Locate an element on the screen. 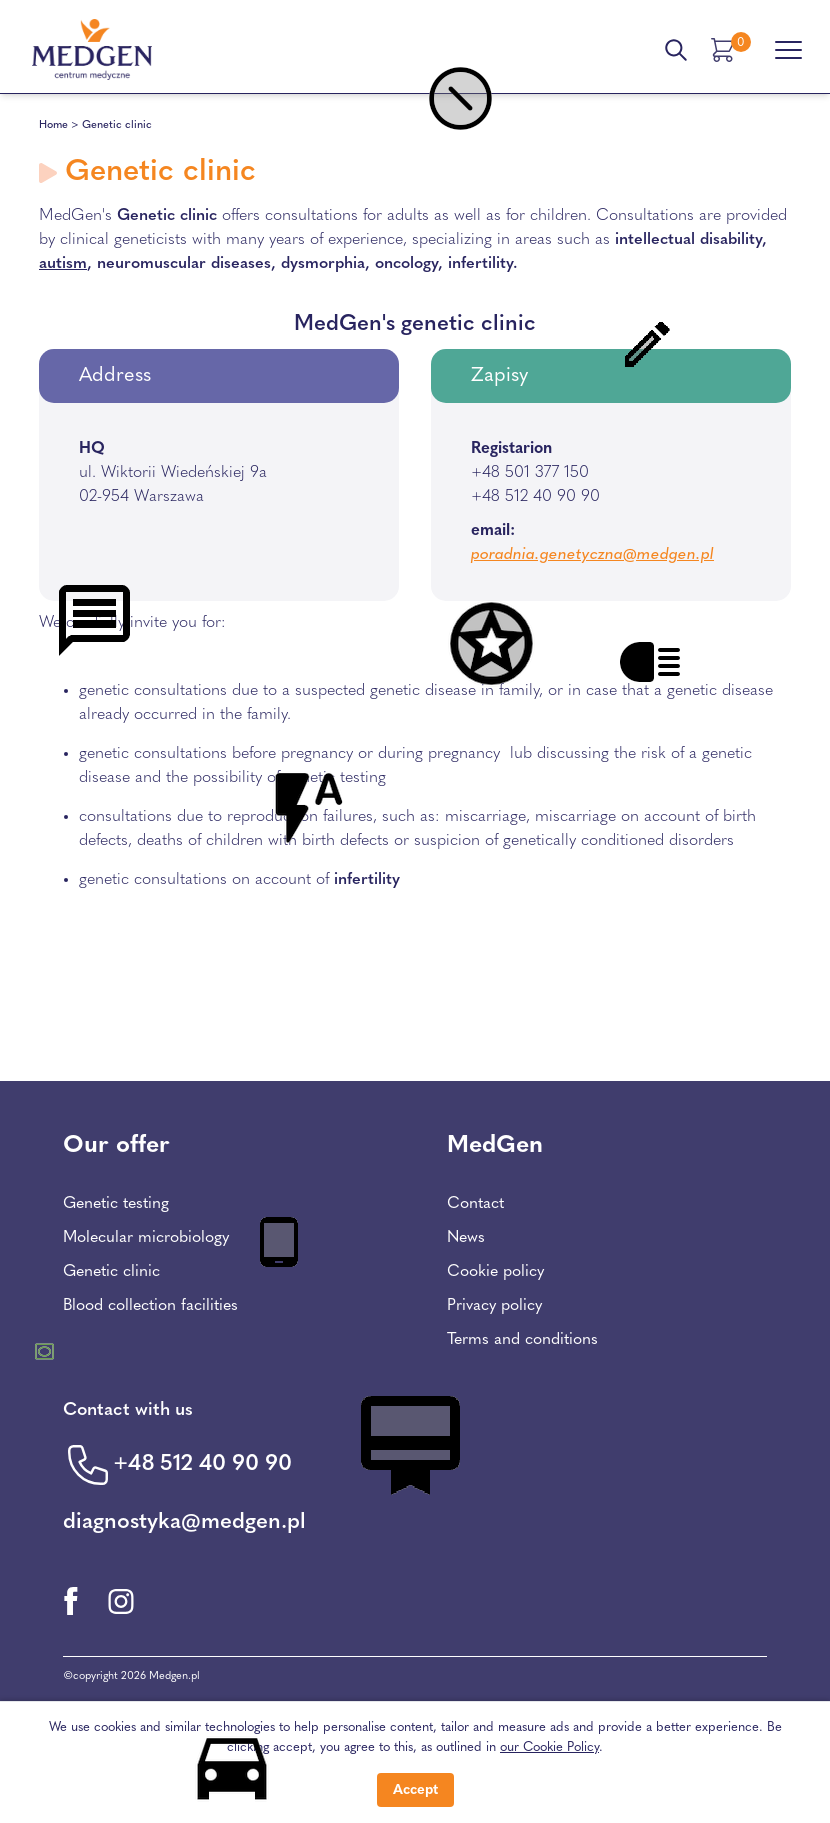  switch to tablet view or mode is located at coordinates (279, 1242).